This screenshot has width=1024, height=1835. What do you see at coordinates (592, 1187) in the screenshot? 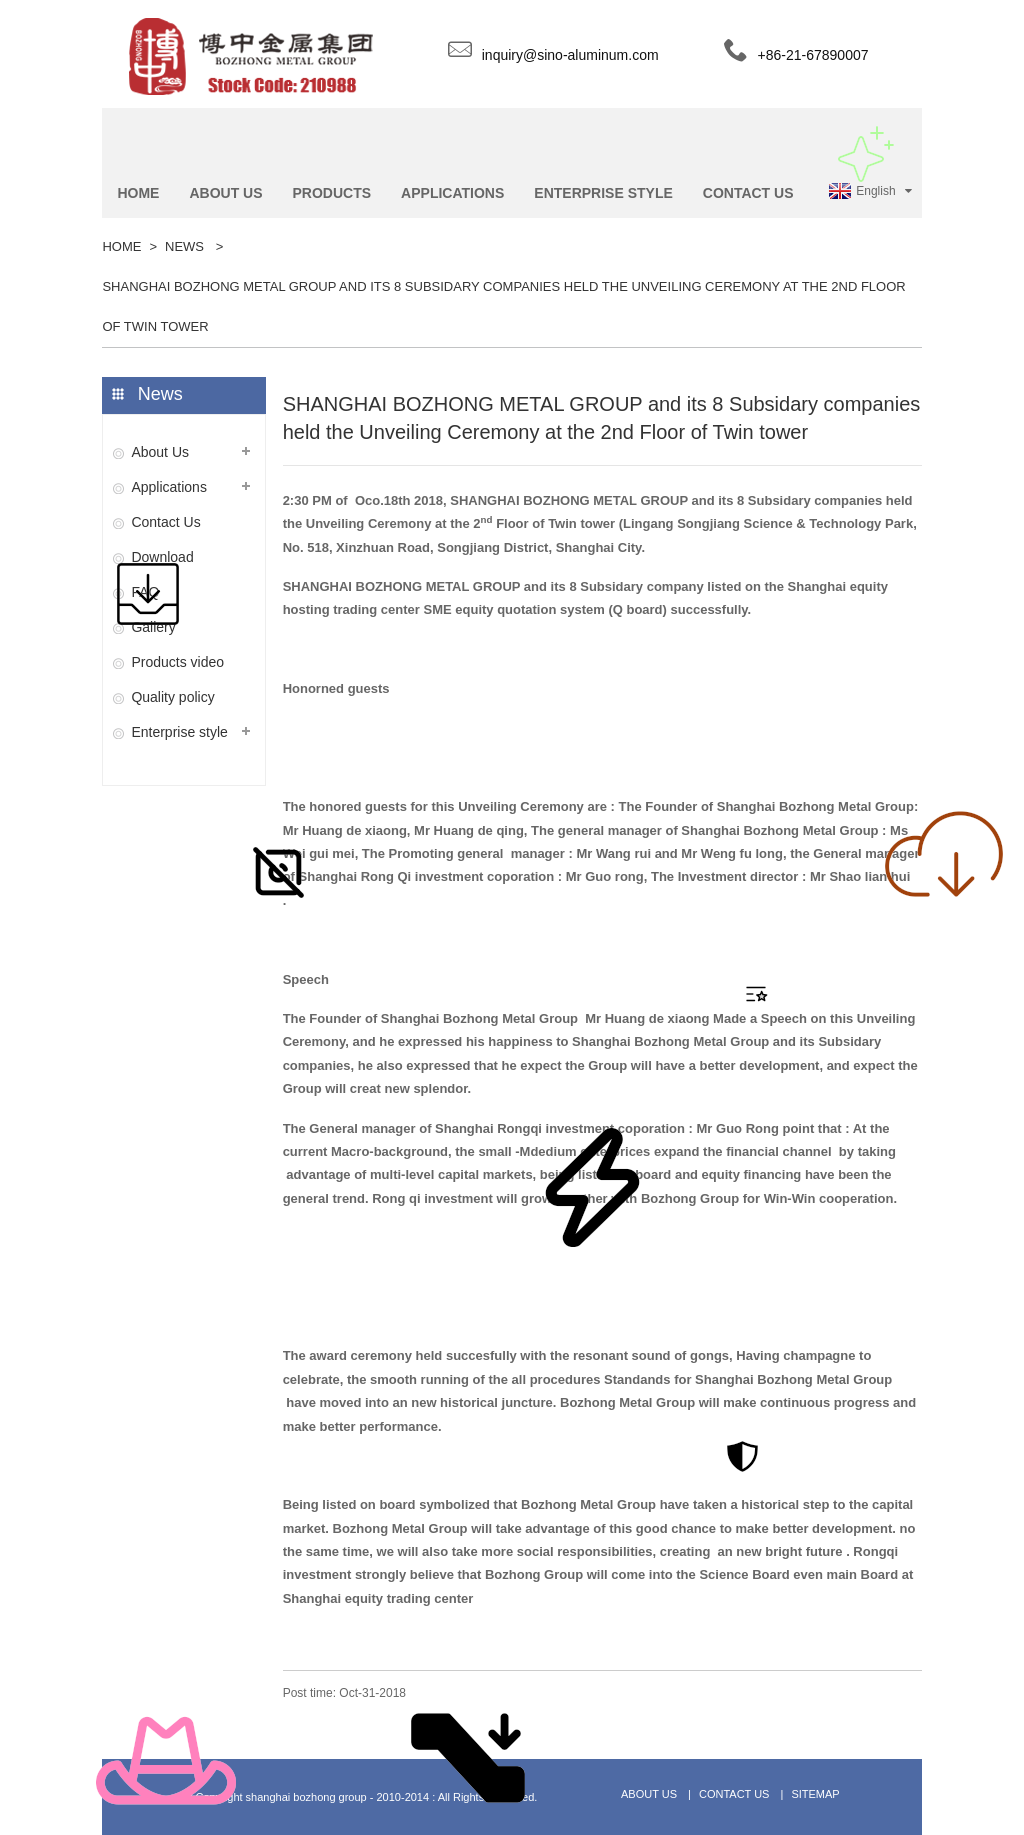
I see `indicates quick actions or shortcuts` at bounding box center [592, 1187].